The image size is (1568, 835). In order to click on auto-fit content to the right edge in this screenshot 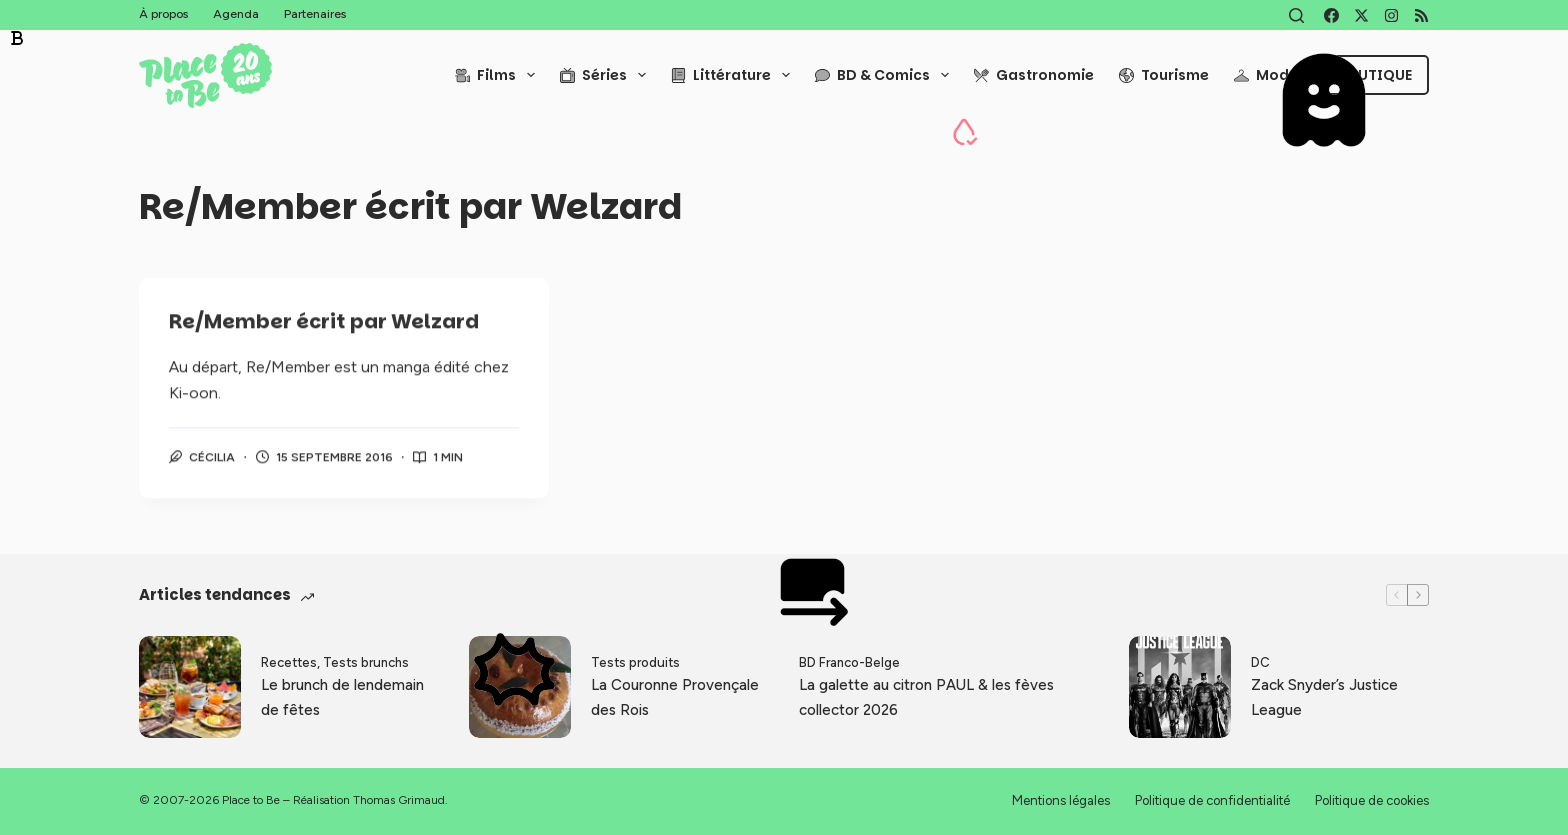, I will do `click(812, 590)`.